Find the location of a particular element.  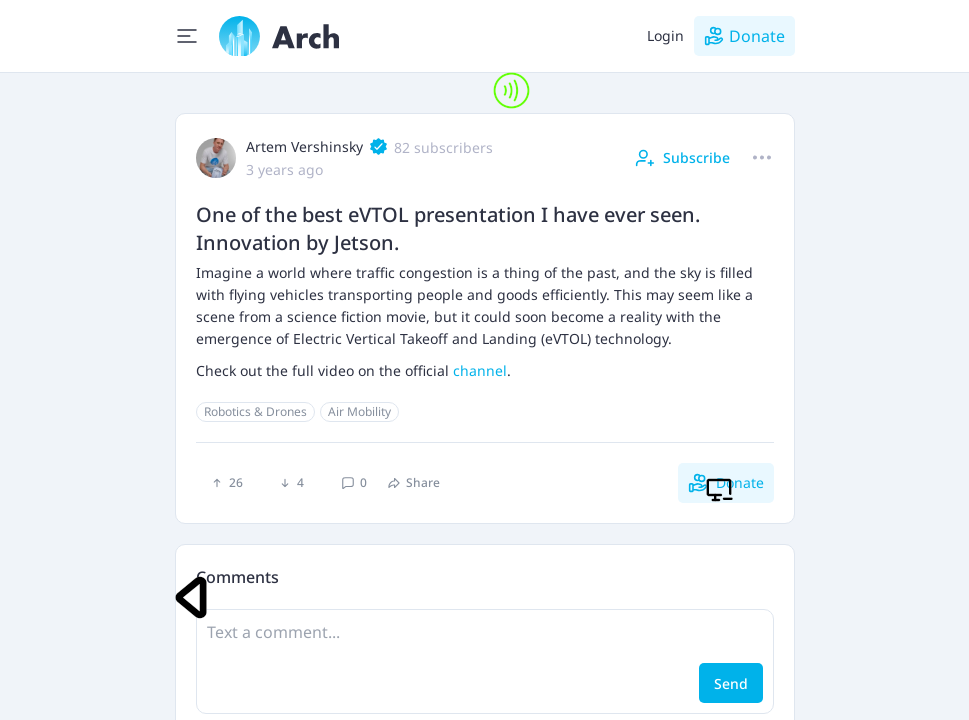

remove a desktop device from your account is located at coordinates (719, 490).